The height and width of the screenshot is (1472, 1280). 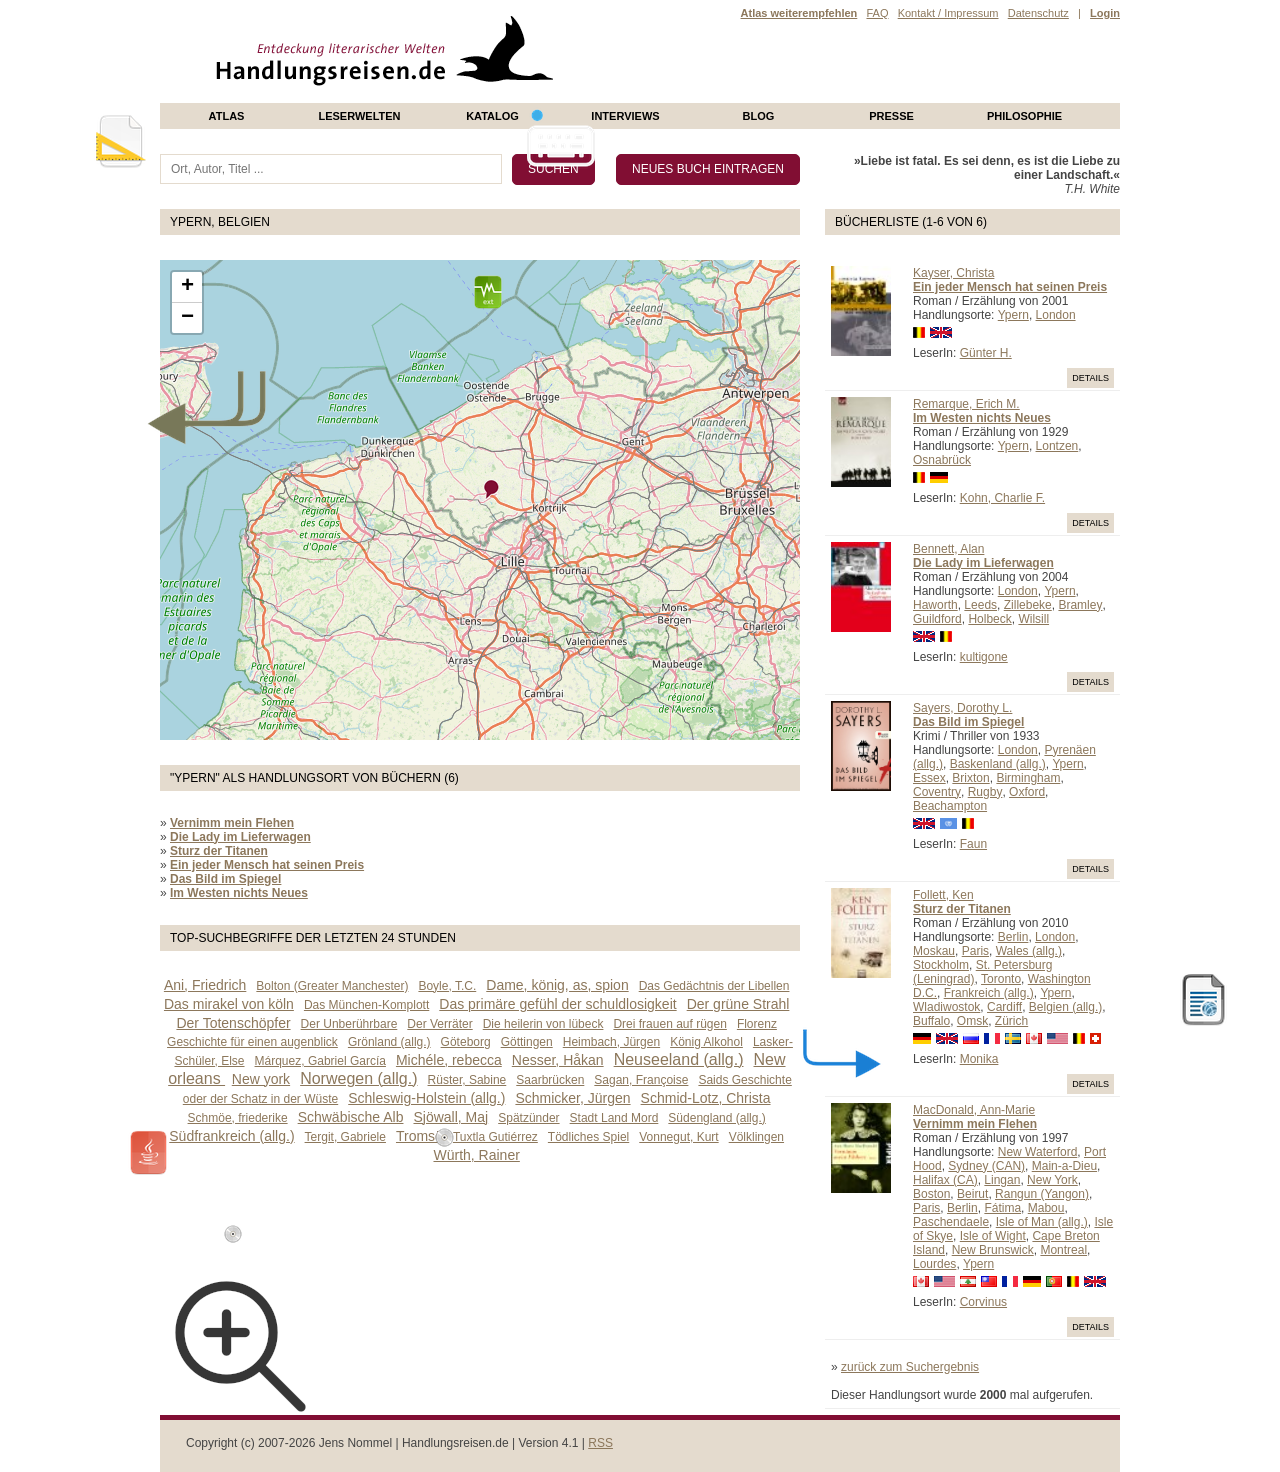 What do you see at coordinates (121, 141) in the screenshot?
I see `configure page layout settings` at bounding box center [121, 141].